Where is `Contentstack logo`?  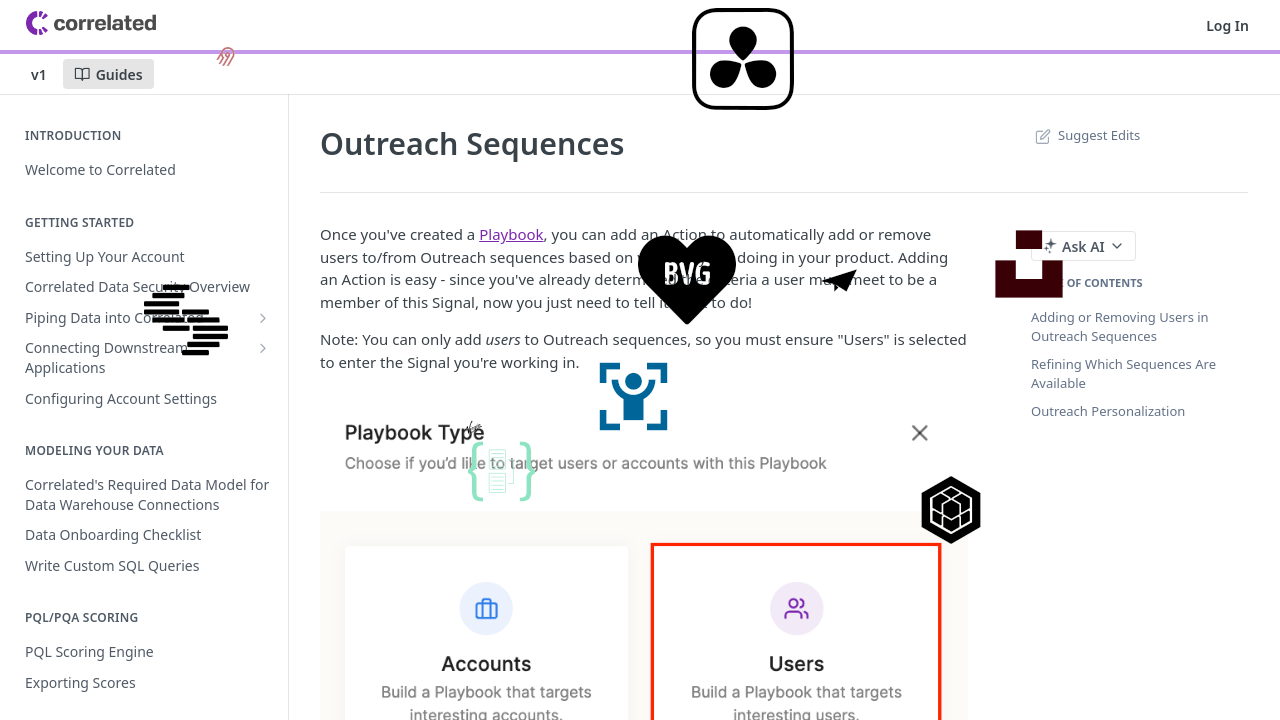 Contentstack logo is located at coordinates (186, 320).